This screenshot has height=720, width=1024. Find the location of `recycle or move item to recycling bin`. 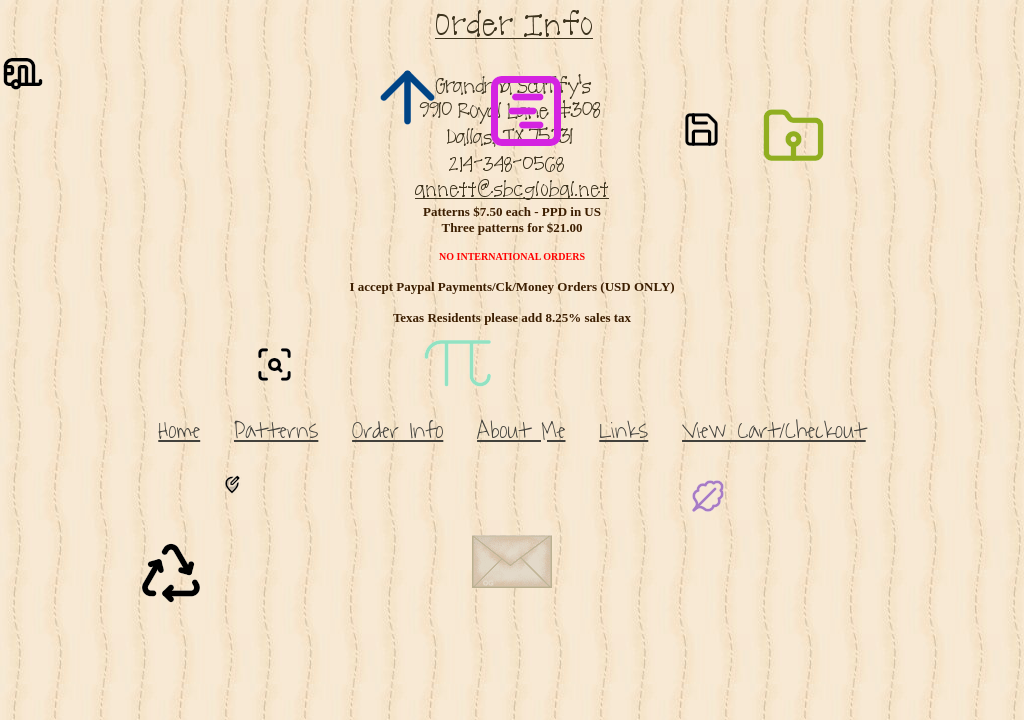

recycle or move item to recycling bin is located at coordinates (171, 573).